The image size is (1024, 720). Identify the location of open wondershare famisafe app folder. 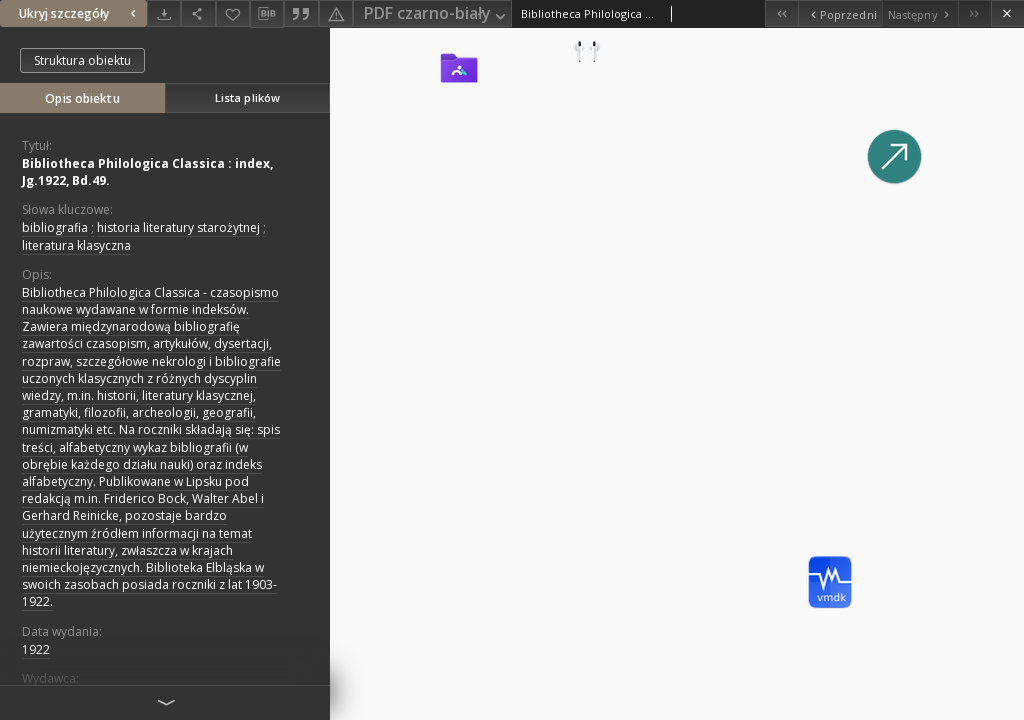
(459, 69).